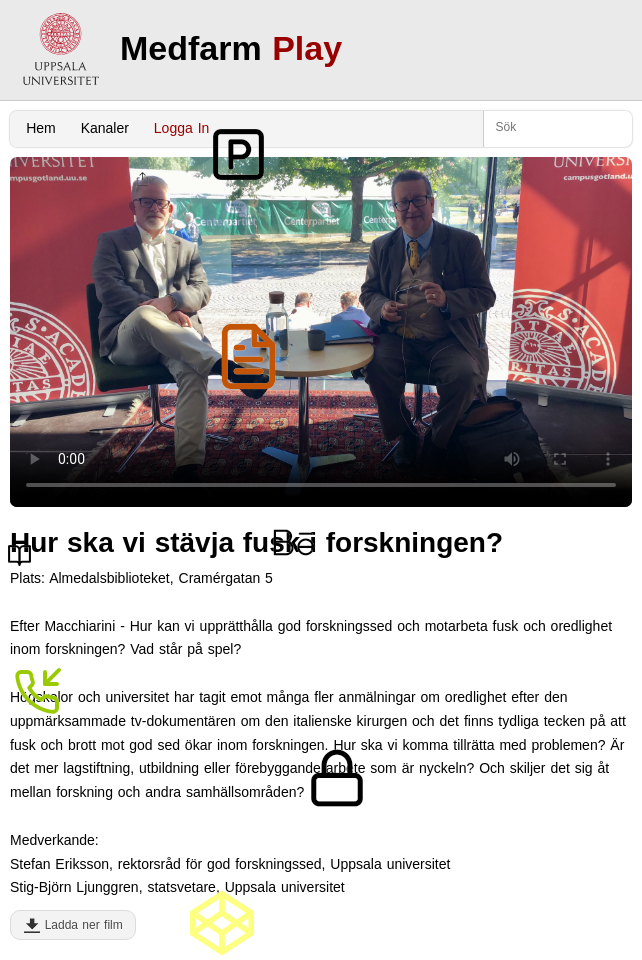 This screenshot has height=960, width=642. I want to click on find nearby parking locations, so click(238, 154).